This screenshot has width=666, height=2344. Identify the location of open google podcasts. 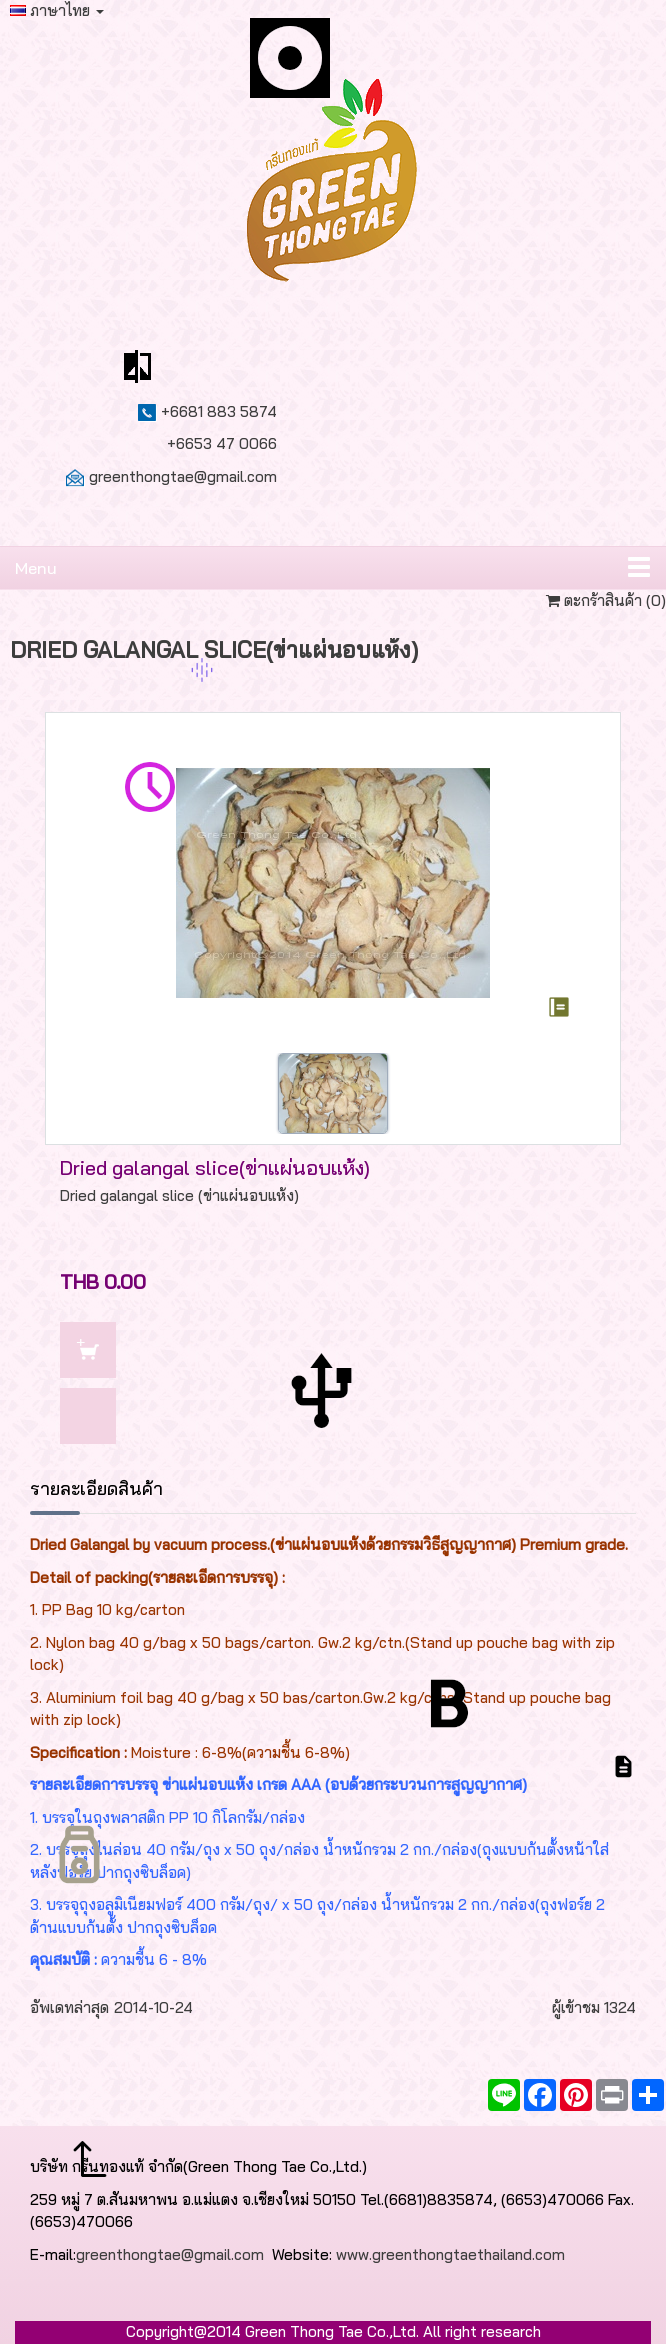
(202, 670).